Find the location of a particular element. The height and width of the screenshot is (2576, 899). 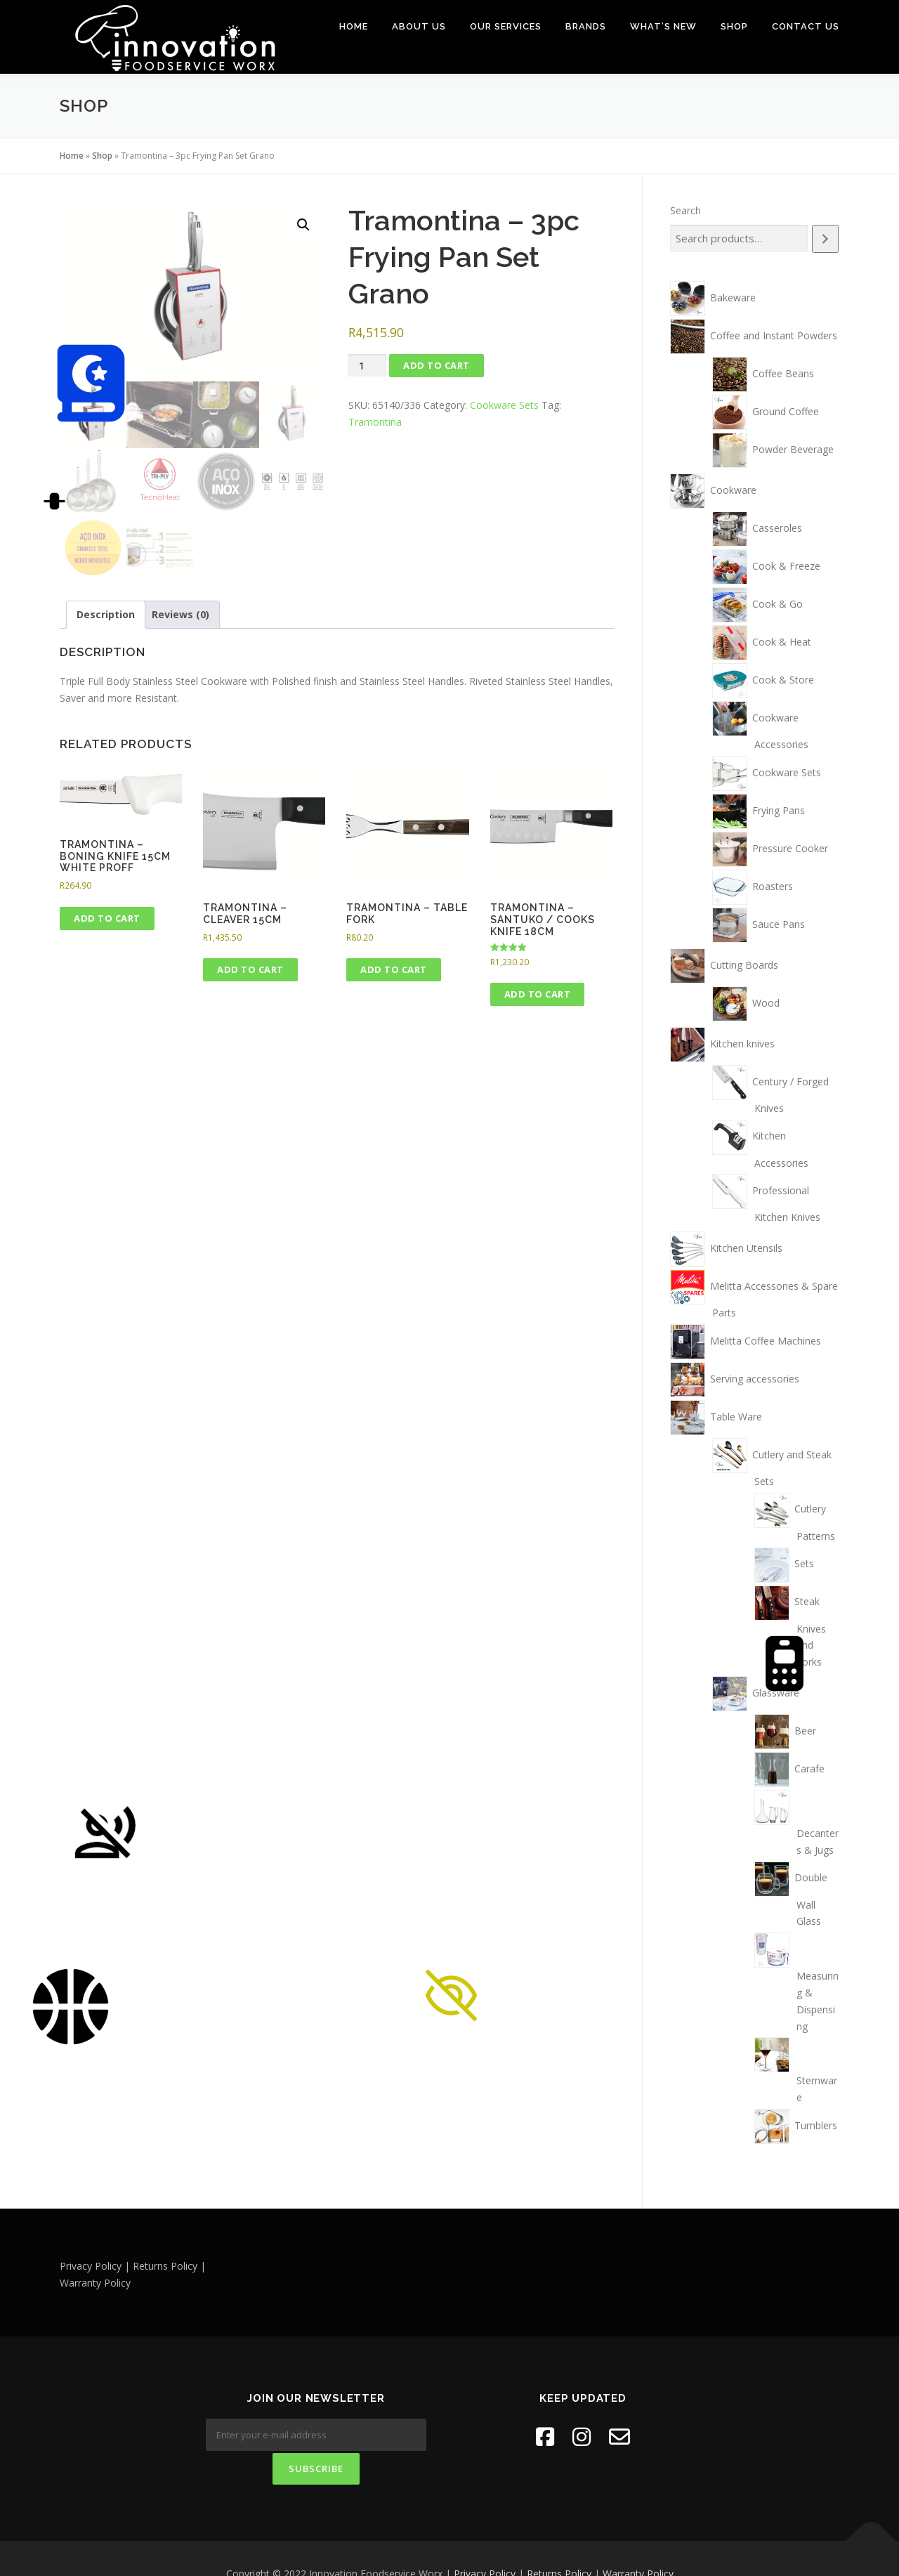

mute voice narration or screen reader is located at coordinates (105, 1833).